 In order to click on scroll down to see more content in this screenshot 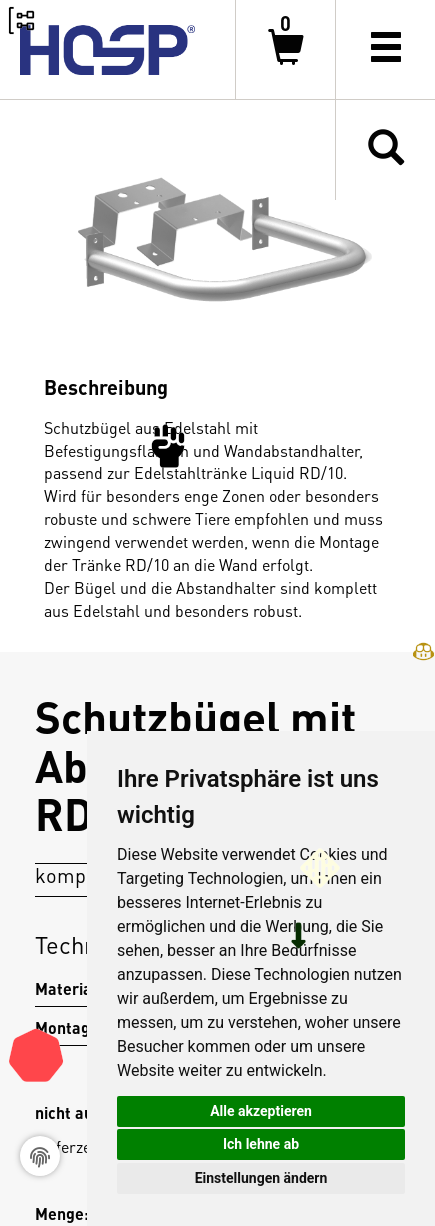, I will do `click(298, 935)`.